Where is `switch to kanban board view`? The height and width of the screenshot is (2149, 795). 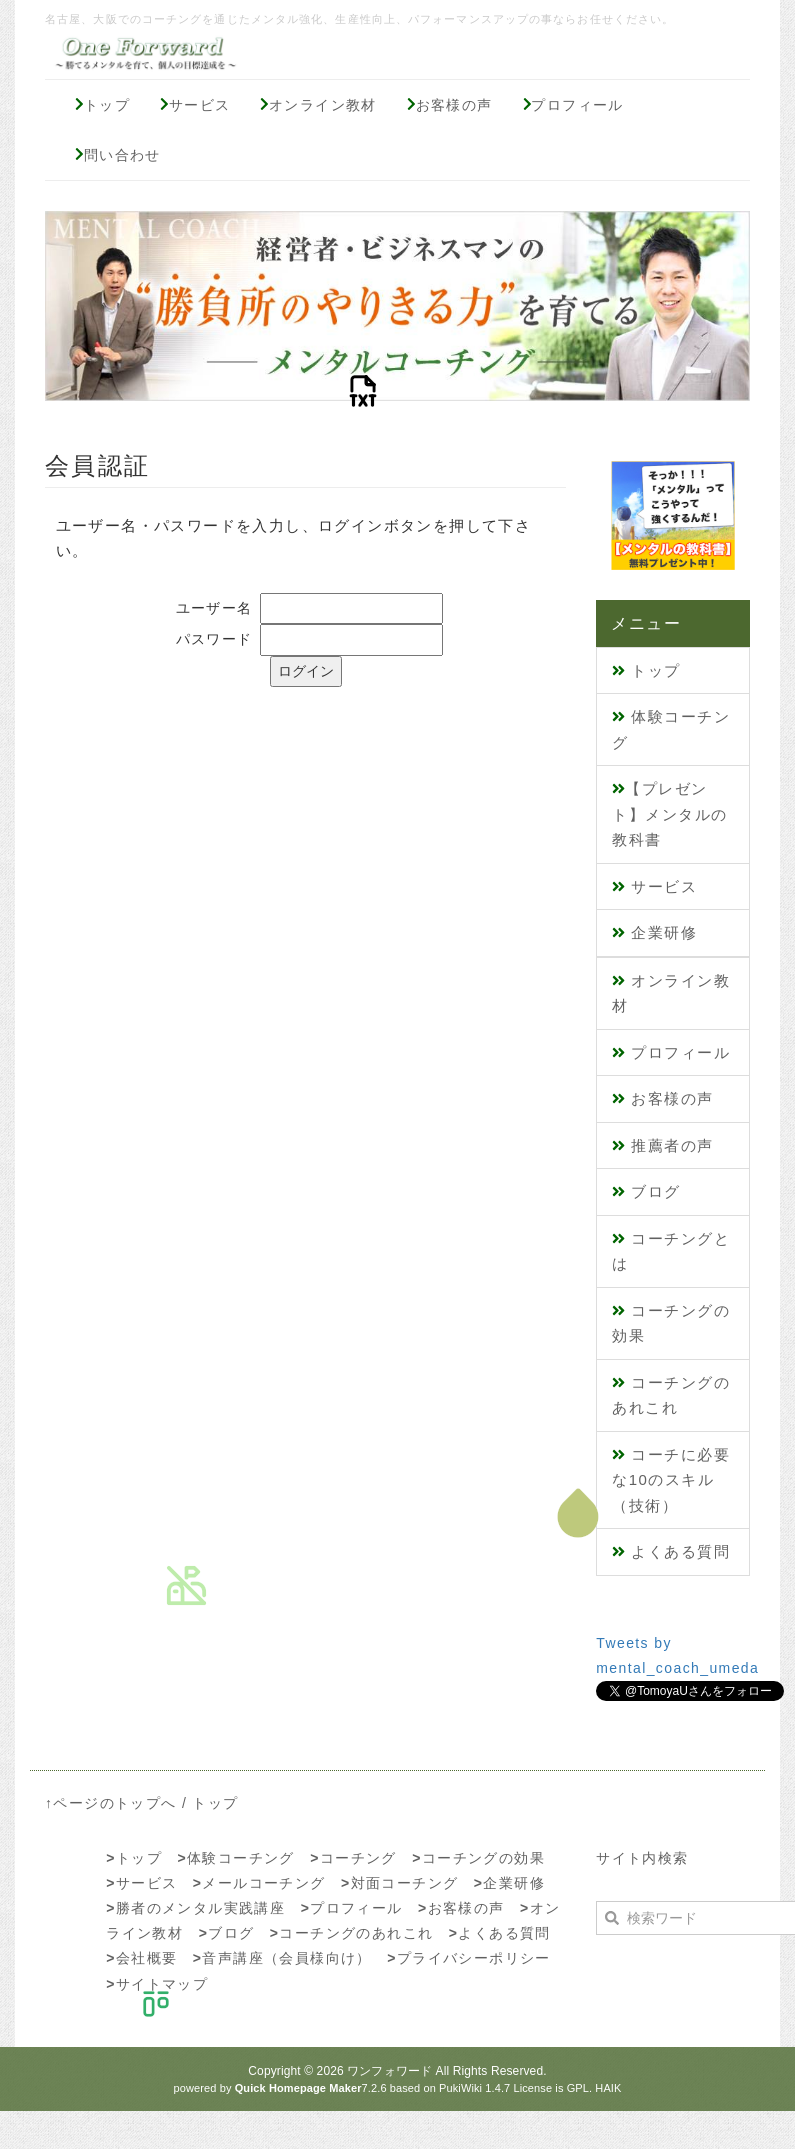
switch to kanban board view is located at coordinates (156, 2004).